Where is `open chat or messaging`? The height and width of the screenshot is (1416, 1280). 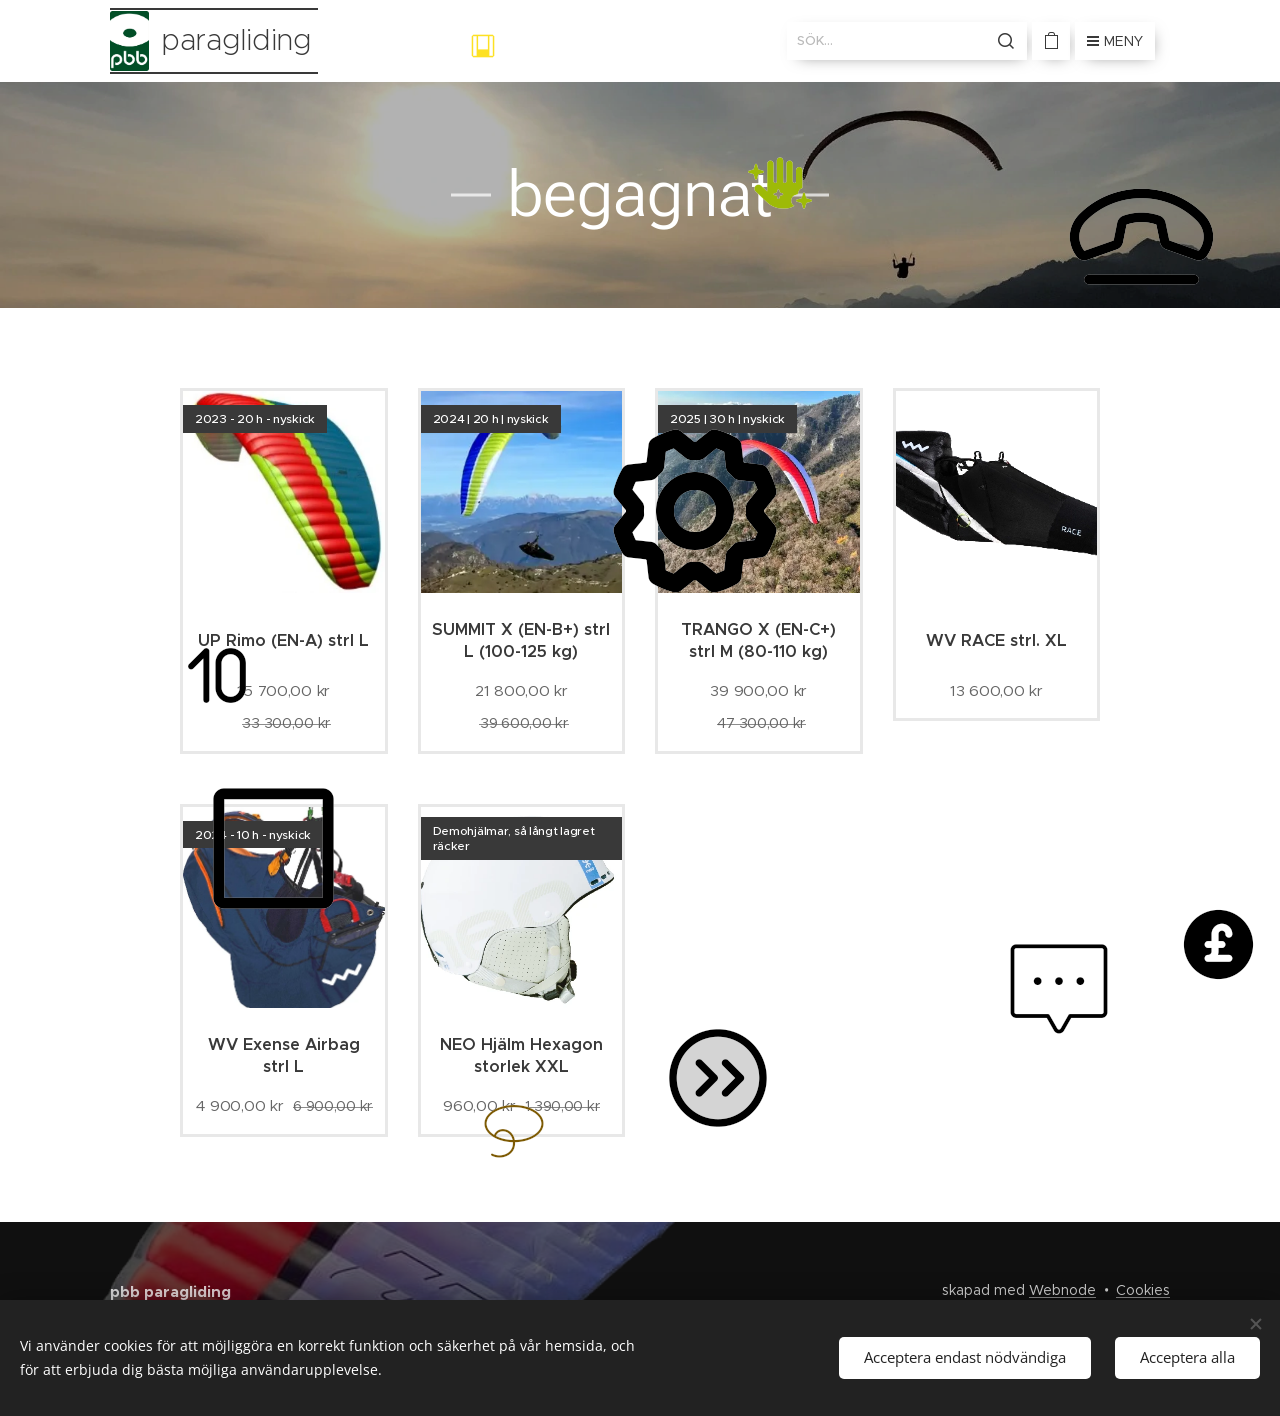 open chat or messaging is located at coordinates (1059, 985).